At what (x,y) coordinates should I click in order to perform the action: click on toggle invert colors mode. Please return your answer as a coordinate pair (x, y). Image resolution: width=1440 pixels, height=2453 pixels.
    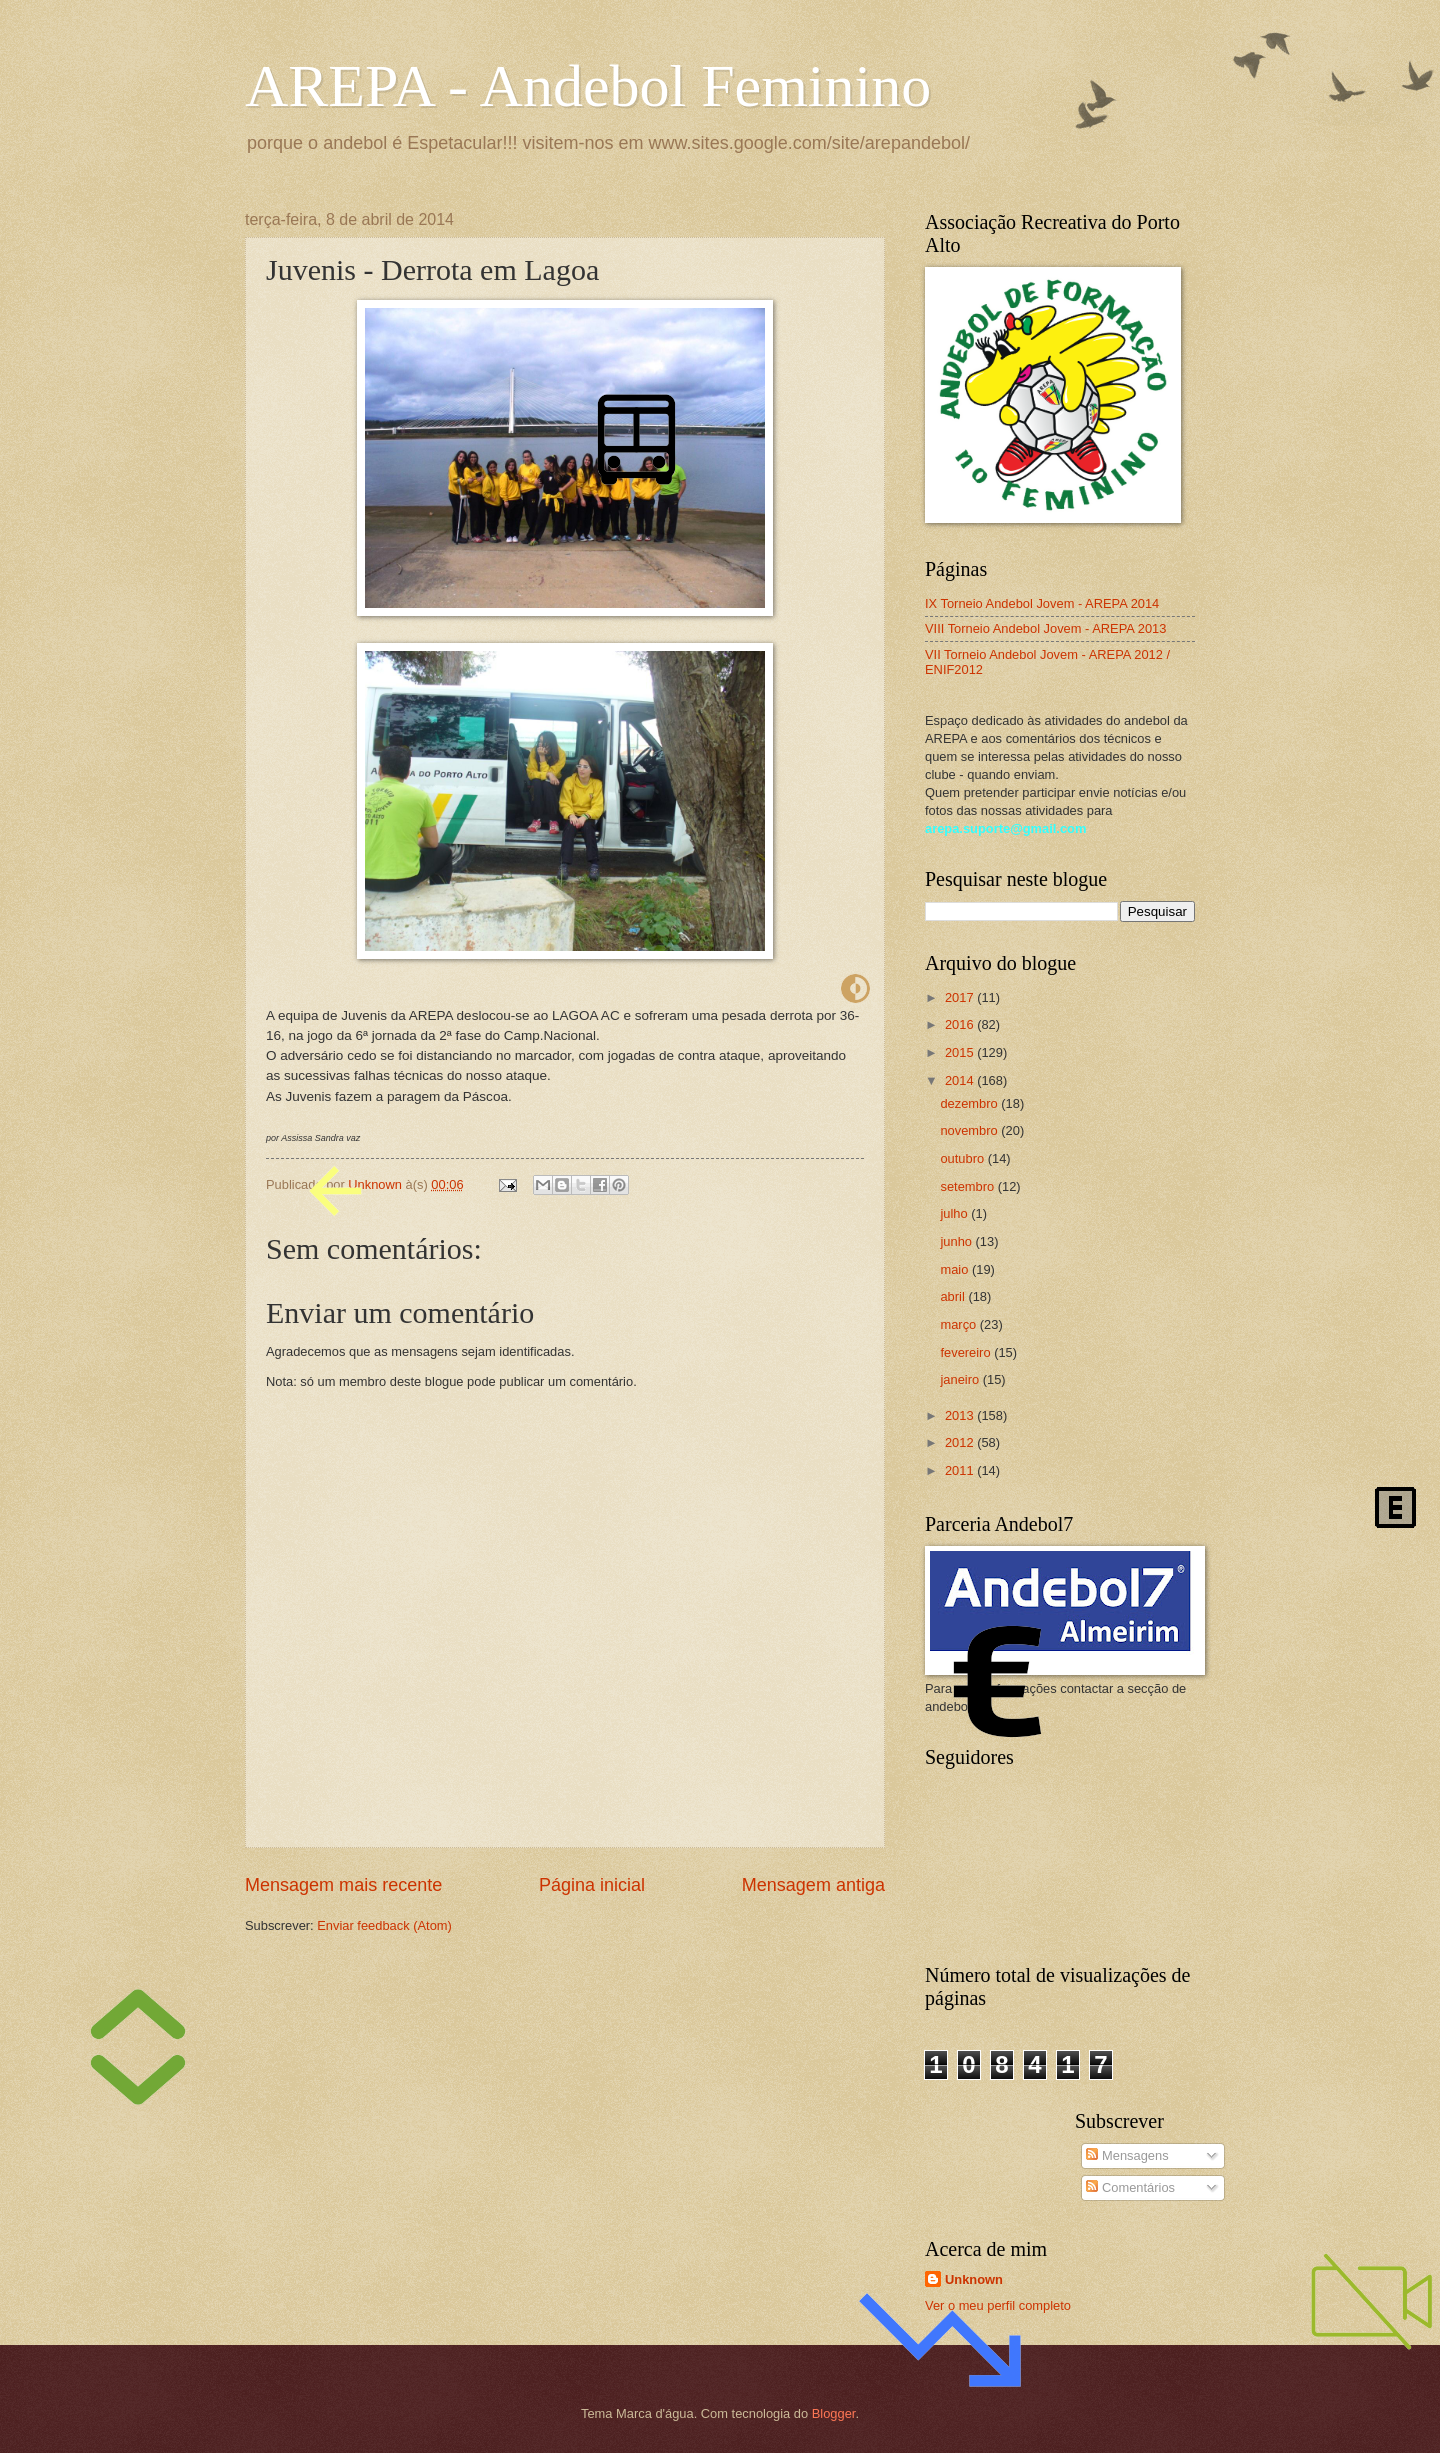
    Looking at the image, I should click on (855, 988).